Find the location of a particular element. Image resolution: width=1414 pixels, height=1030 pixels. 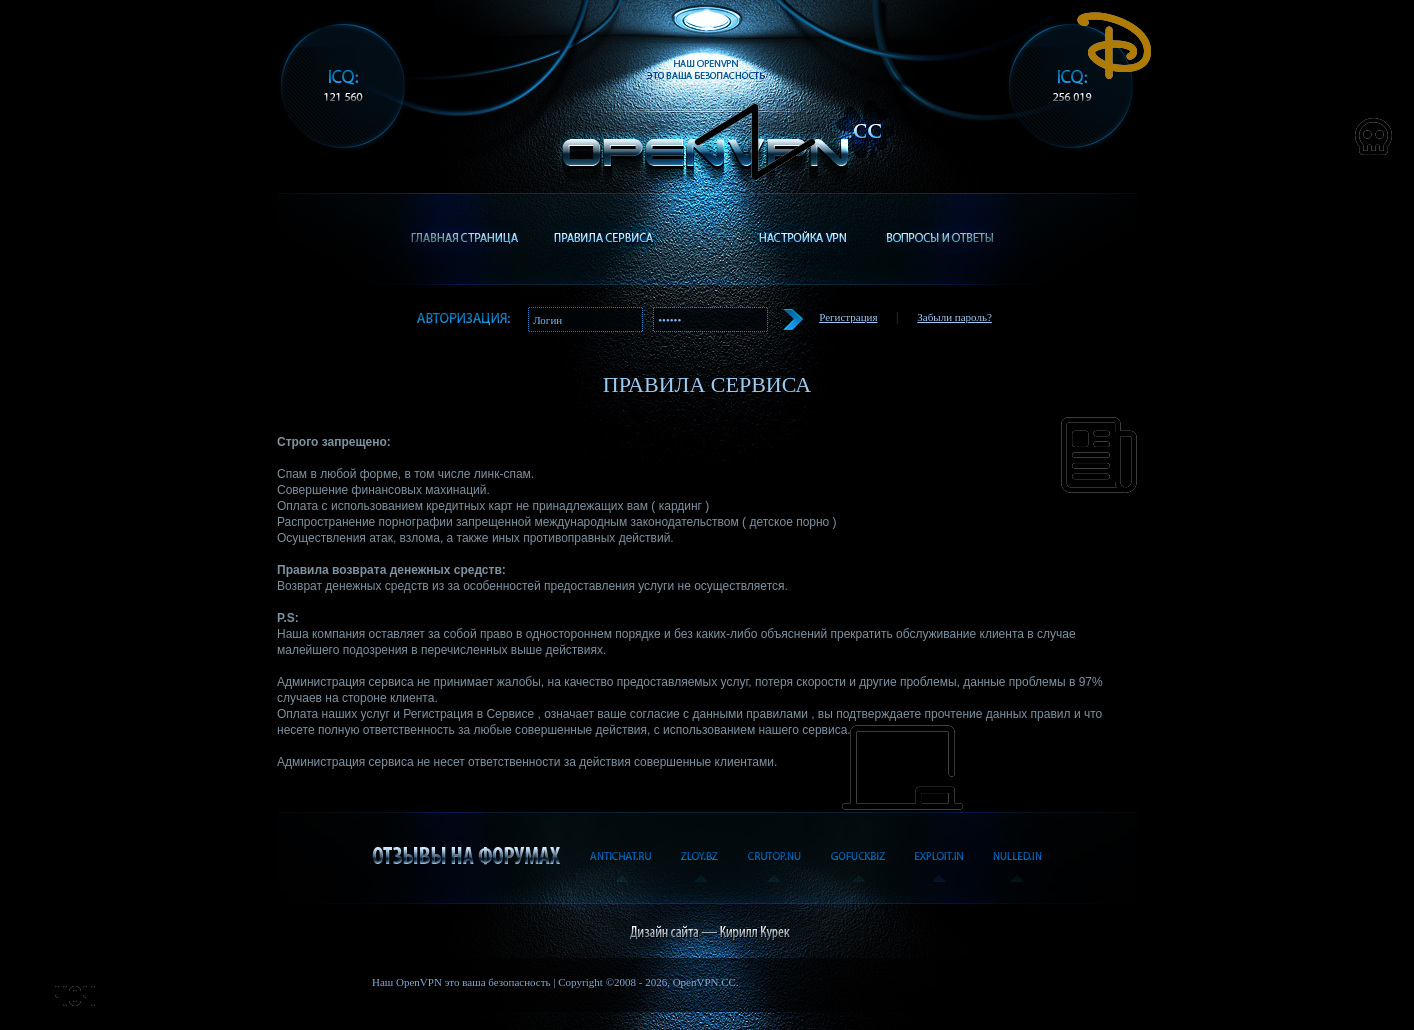

open whiteboard or presentation mode is located at coordinates (902, 769).